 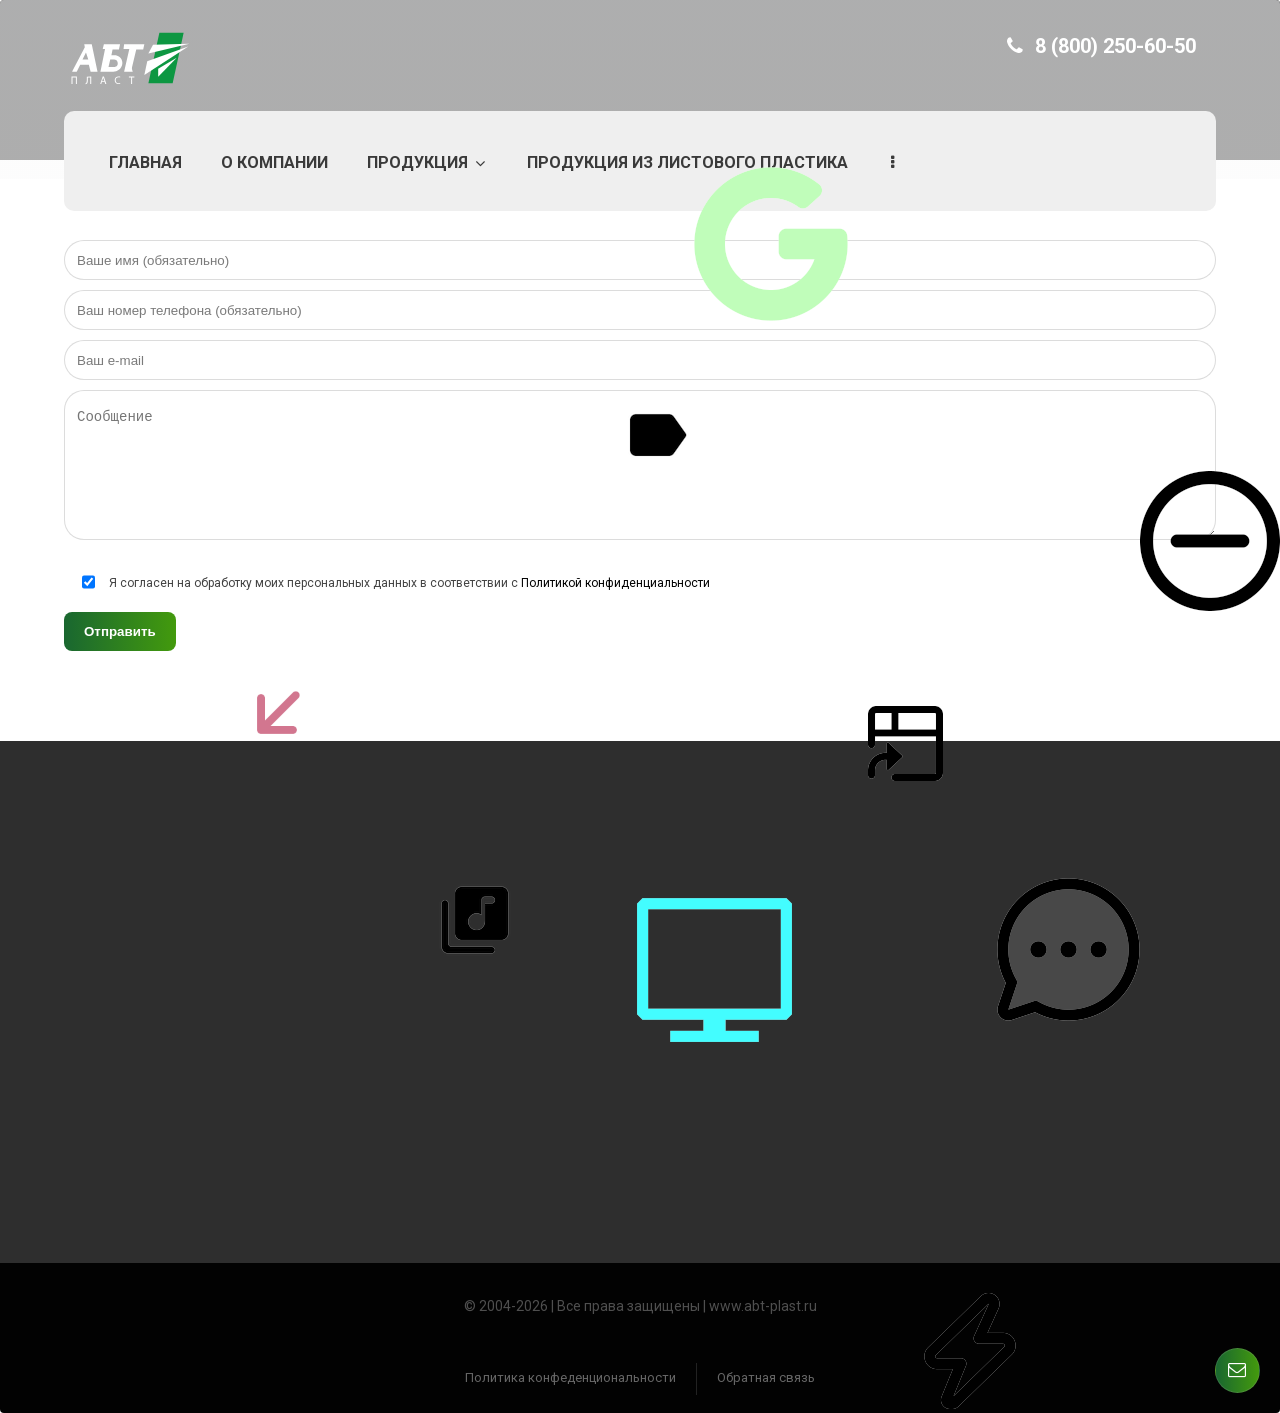 What do you see at coordinates (278, 712) in the screenshot?
I see `navigate to previous or lower-left content` at bounding box center [278, 712].